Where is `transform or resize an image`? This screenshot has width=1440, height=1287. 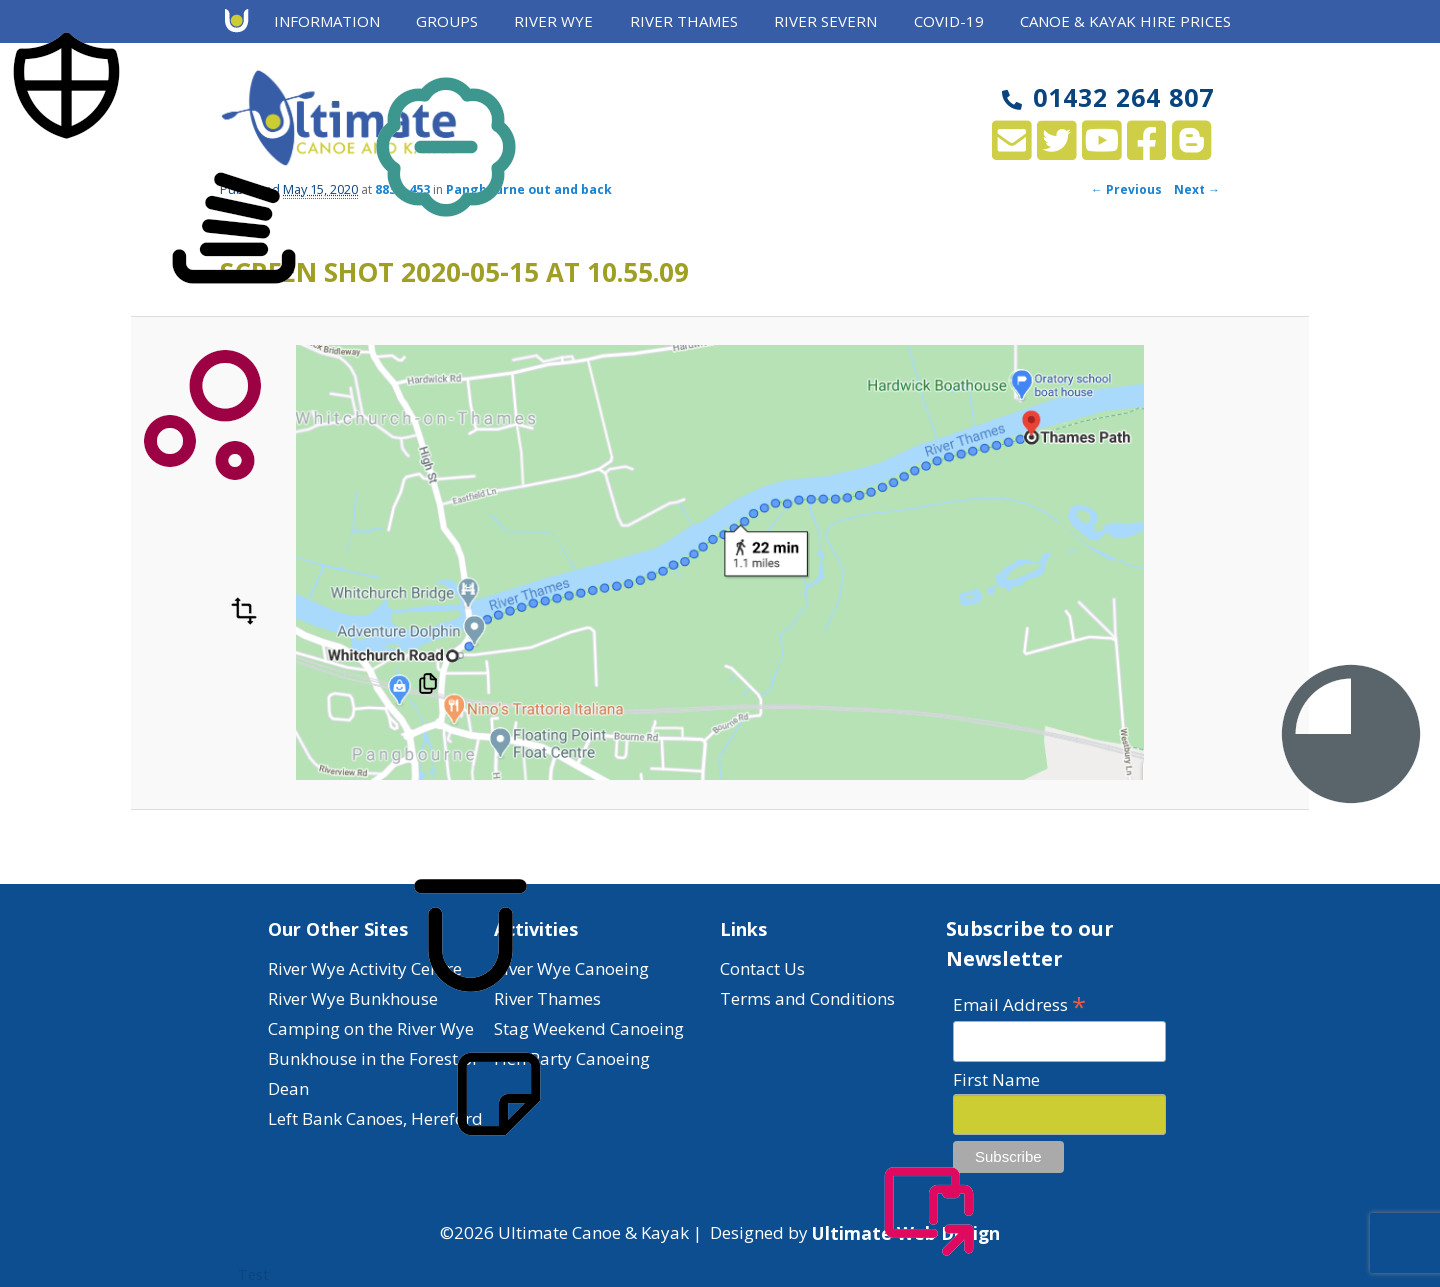
transform or resize an image is located at coordinates (244, 611).